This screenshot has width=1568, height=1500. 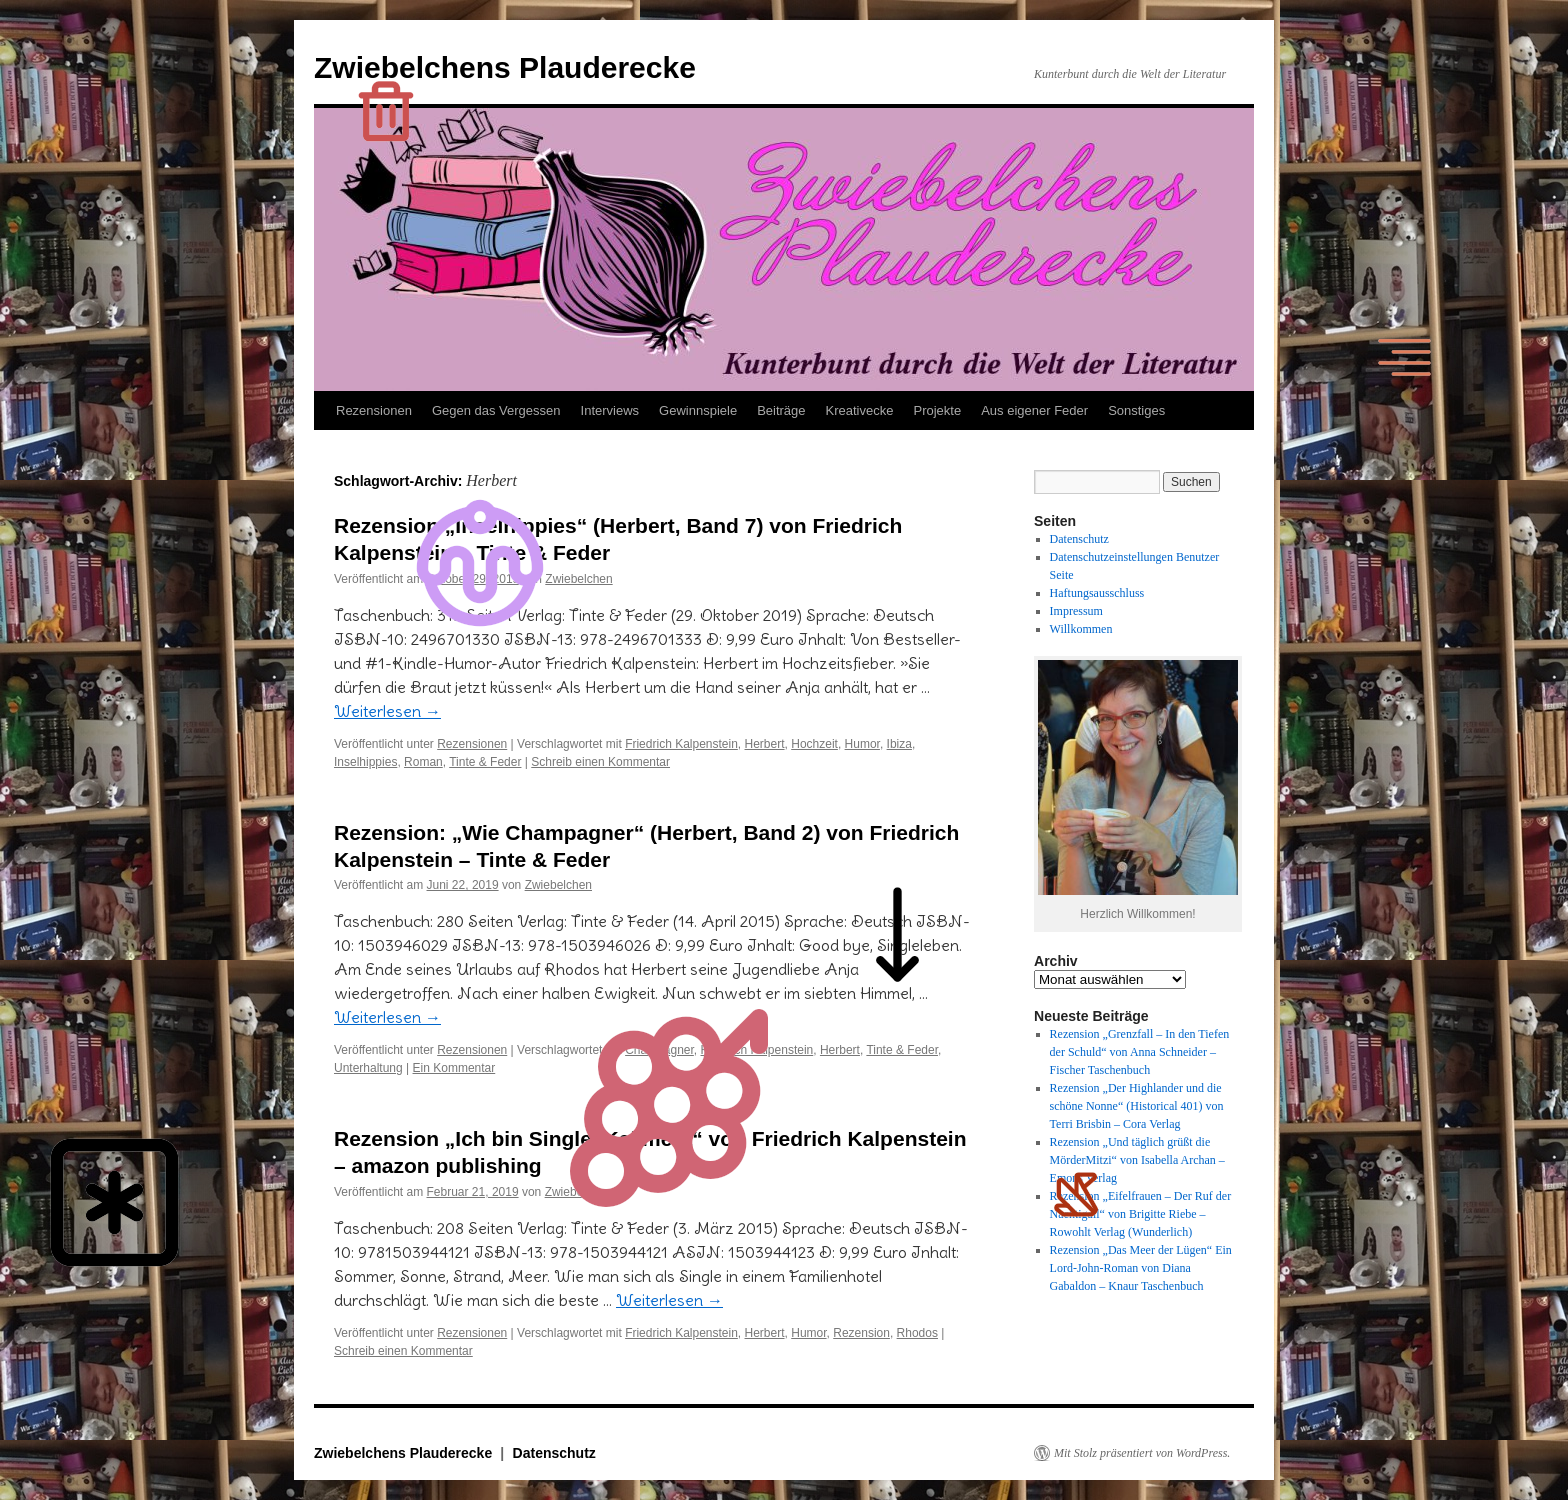 What do you see at coordinates (1076, 1194) in the screenshot?
I see `access paper crafts or origami tutorials` at bounding box center [1076, 1194].